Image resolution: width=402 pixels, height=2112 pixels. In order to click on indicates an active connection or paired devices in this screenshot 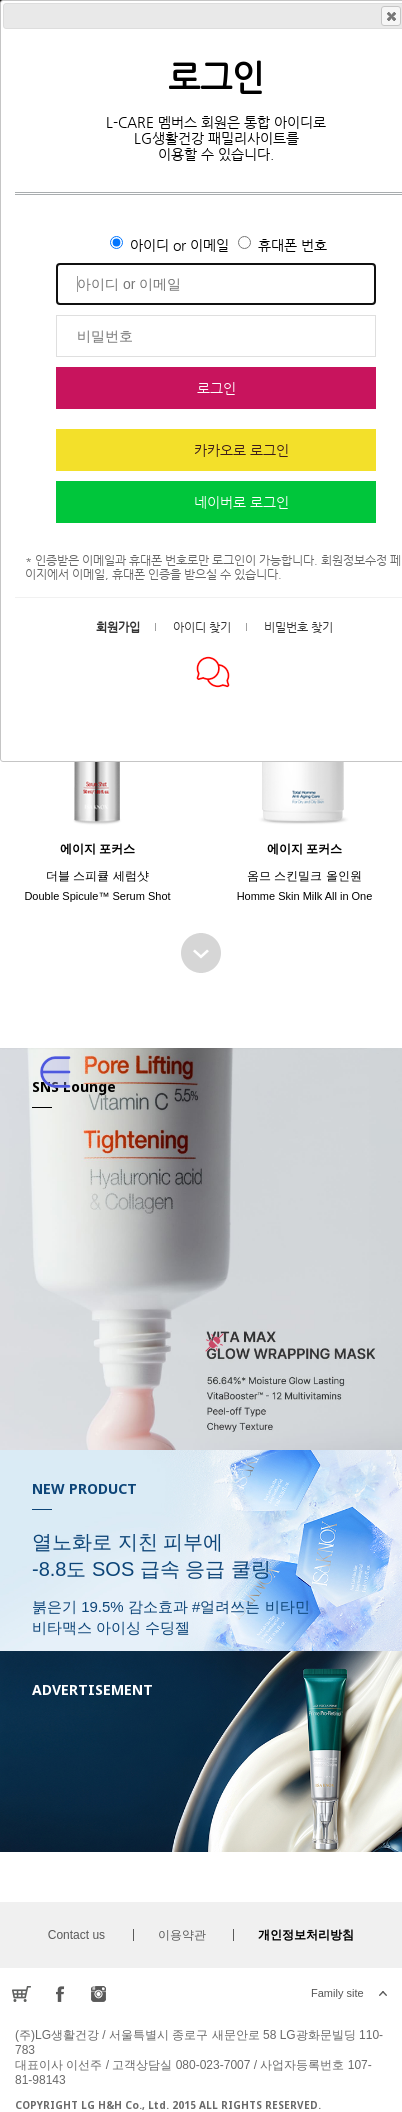, I will do `click(214, 1342)`.